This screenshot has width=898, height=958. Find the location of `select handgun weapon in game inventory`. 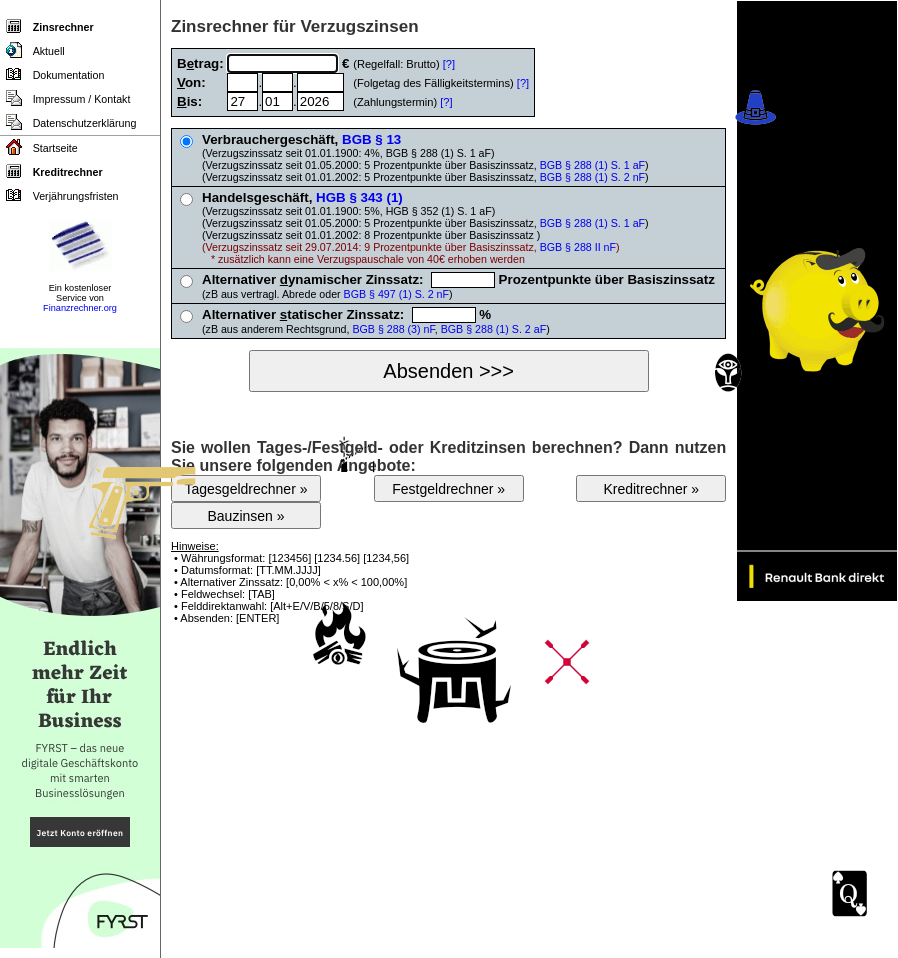

select handgun weapon in game inventory is located at coordinates (142, 503).